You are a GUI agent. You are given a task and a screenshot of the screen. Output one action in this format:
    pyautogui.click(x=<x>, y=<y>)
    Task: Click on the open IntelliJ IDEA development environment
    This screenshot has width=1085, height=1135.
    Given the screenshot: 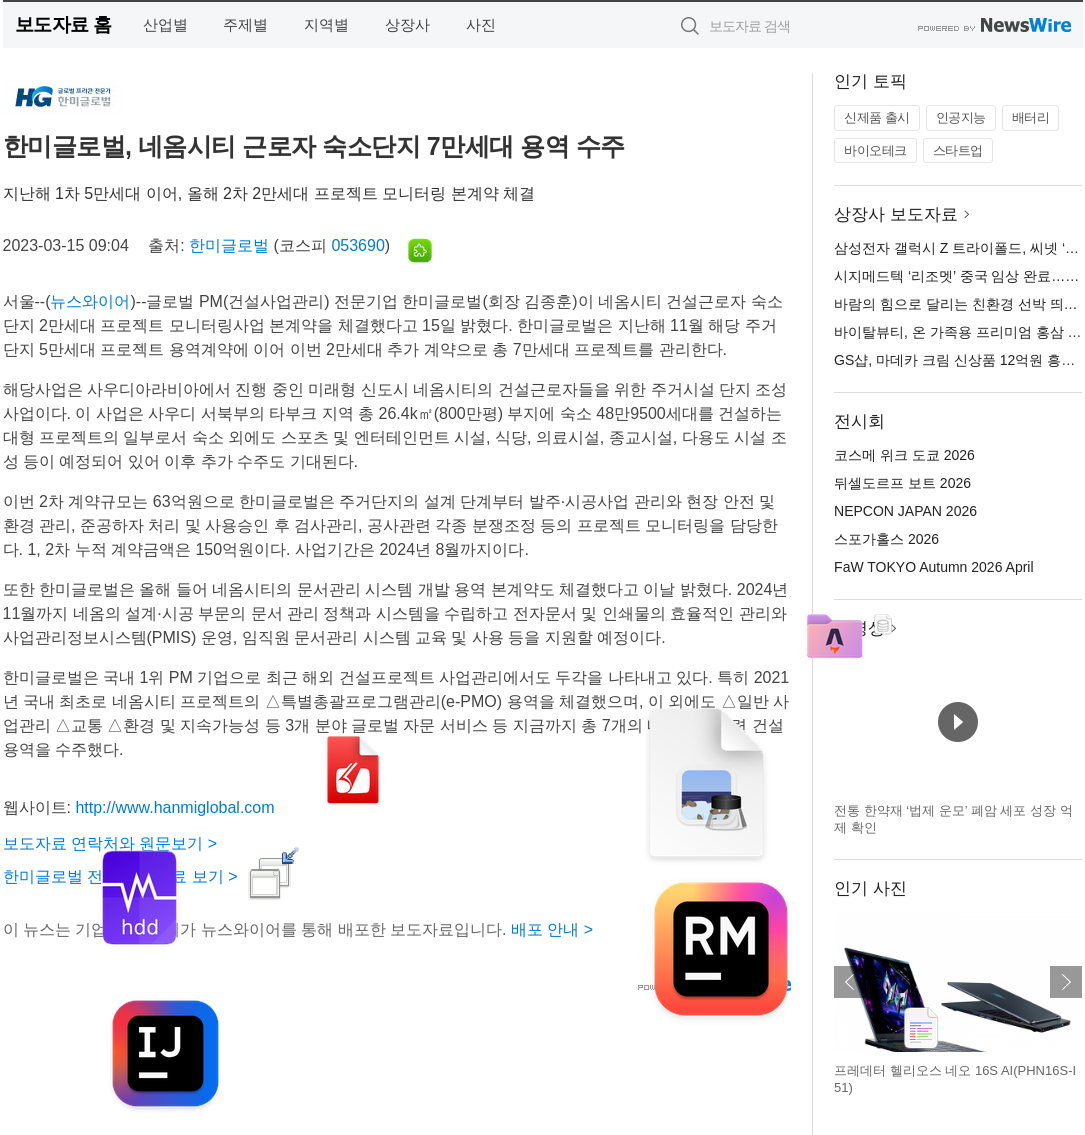 What is the action you would take?
    pyautogui.click(x=165, y=1053)
    